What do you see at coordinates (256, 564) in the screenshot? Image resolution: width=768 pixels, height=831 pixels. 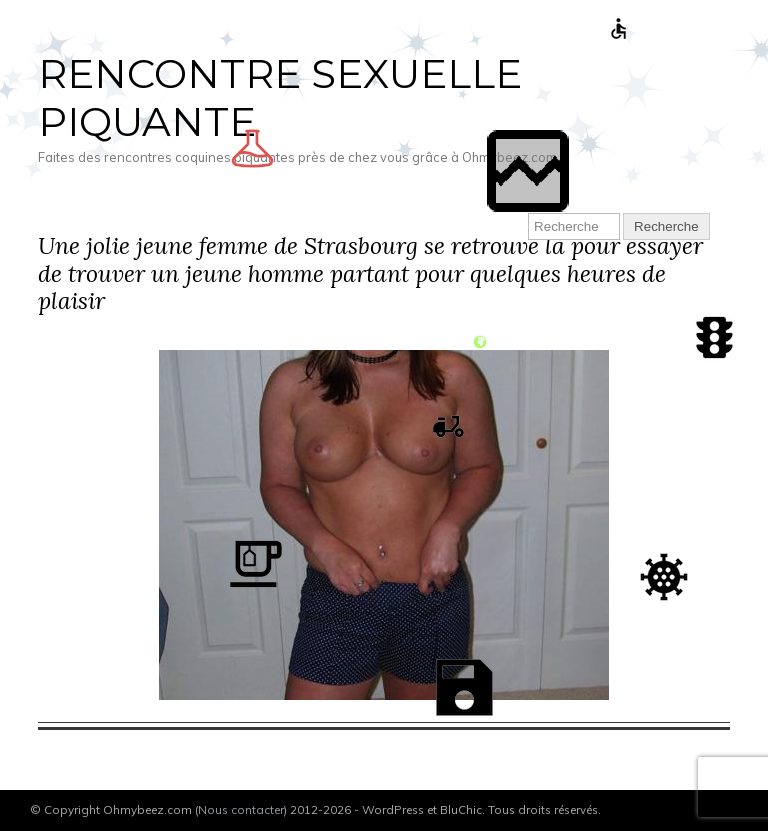 I see `access food and beverage emoji category` at bounding box center [256, 564].